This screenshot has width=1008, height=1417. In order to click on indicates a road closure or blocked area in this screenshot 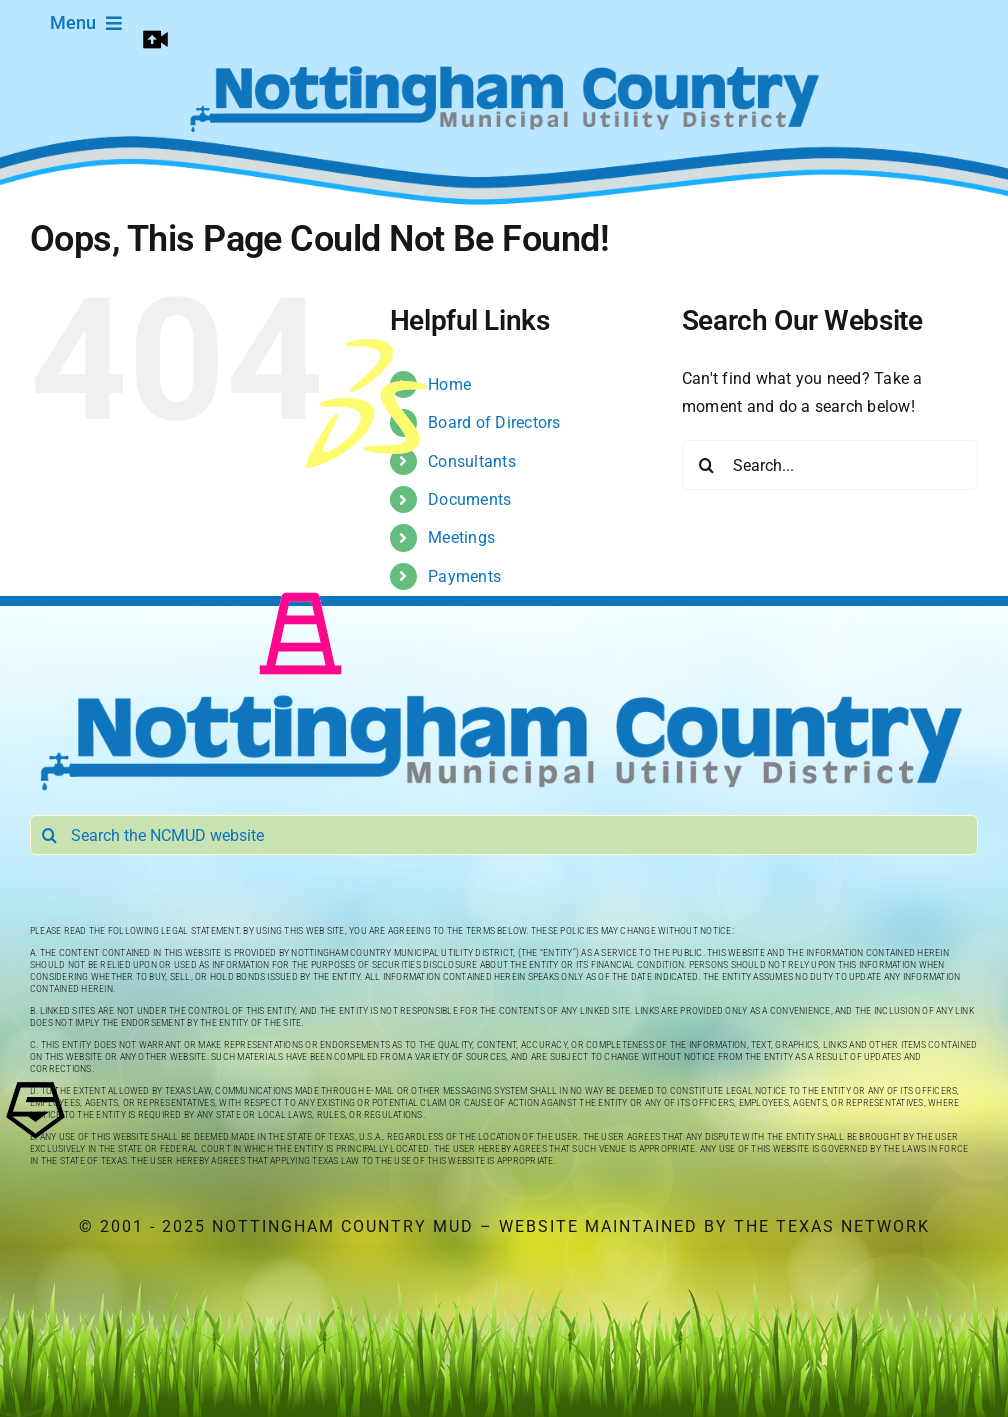, I will do `click(300, 633)`.